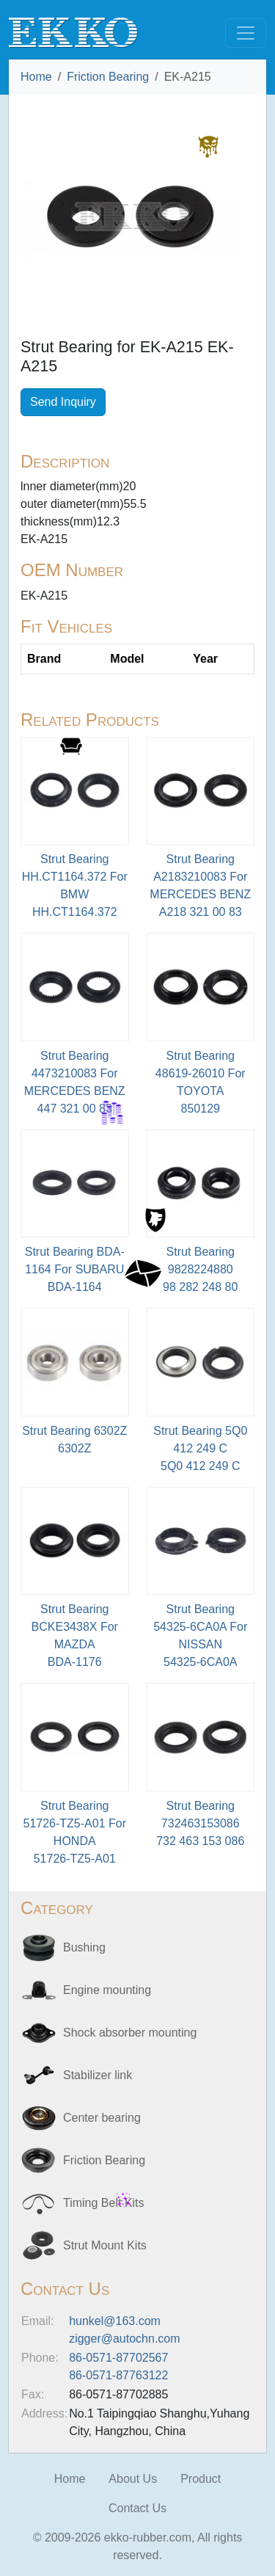 This screenshot has height=2576, width=275. What do you see at coordinates (71, 746) in the screenshot?
I see `browse furniture or home decor items` at bounding box center [71, 746].